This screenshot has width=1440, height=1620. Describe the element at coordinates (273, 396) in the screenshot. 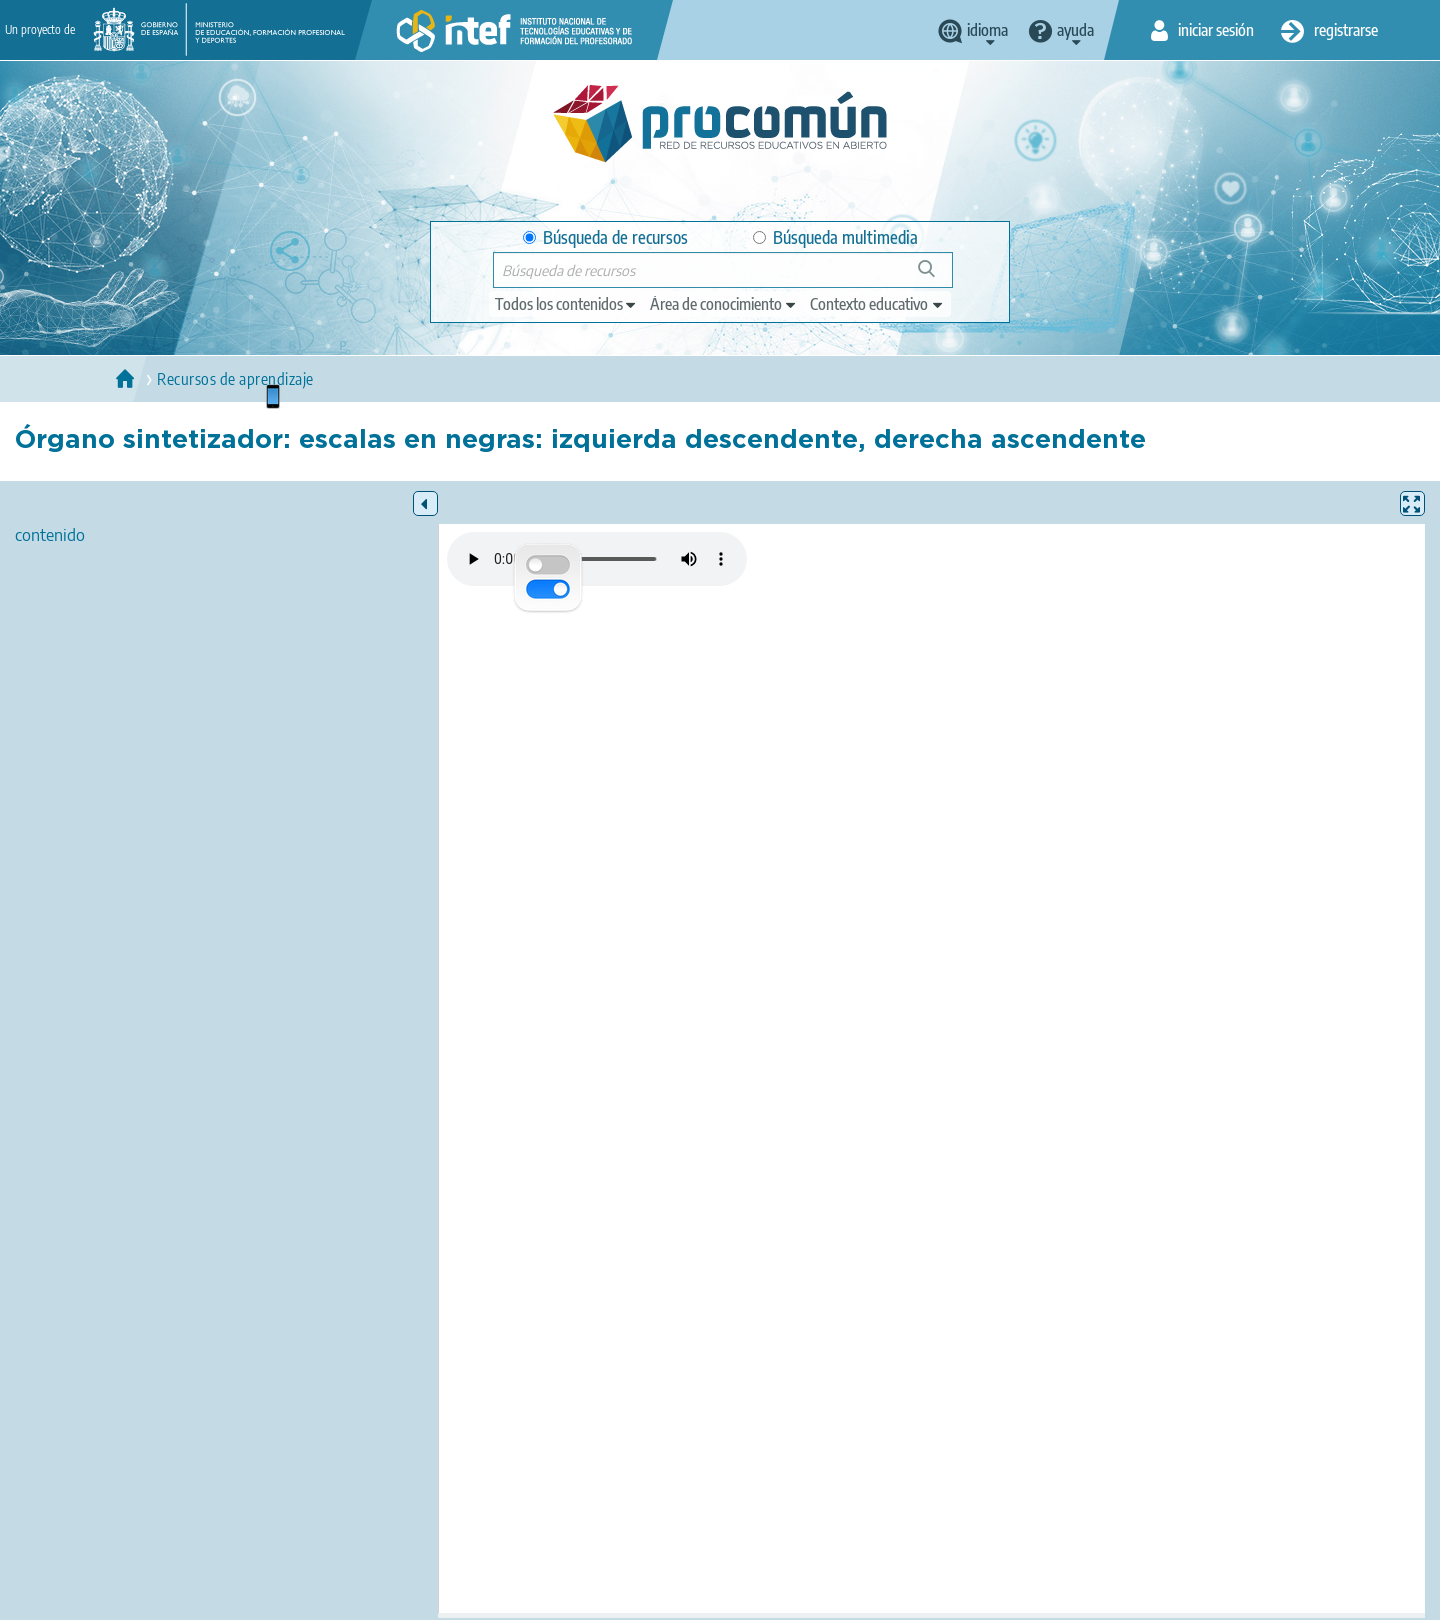

I see `access ipod touch device settings` at that location.